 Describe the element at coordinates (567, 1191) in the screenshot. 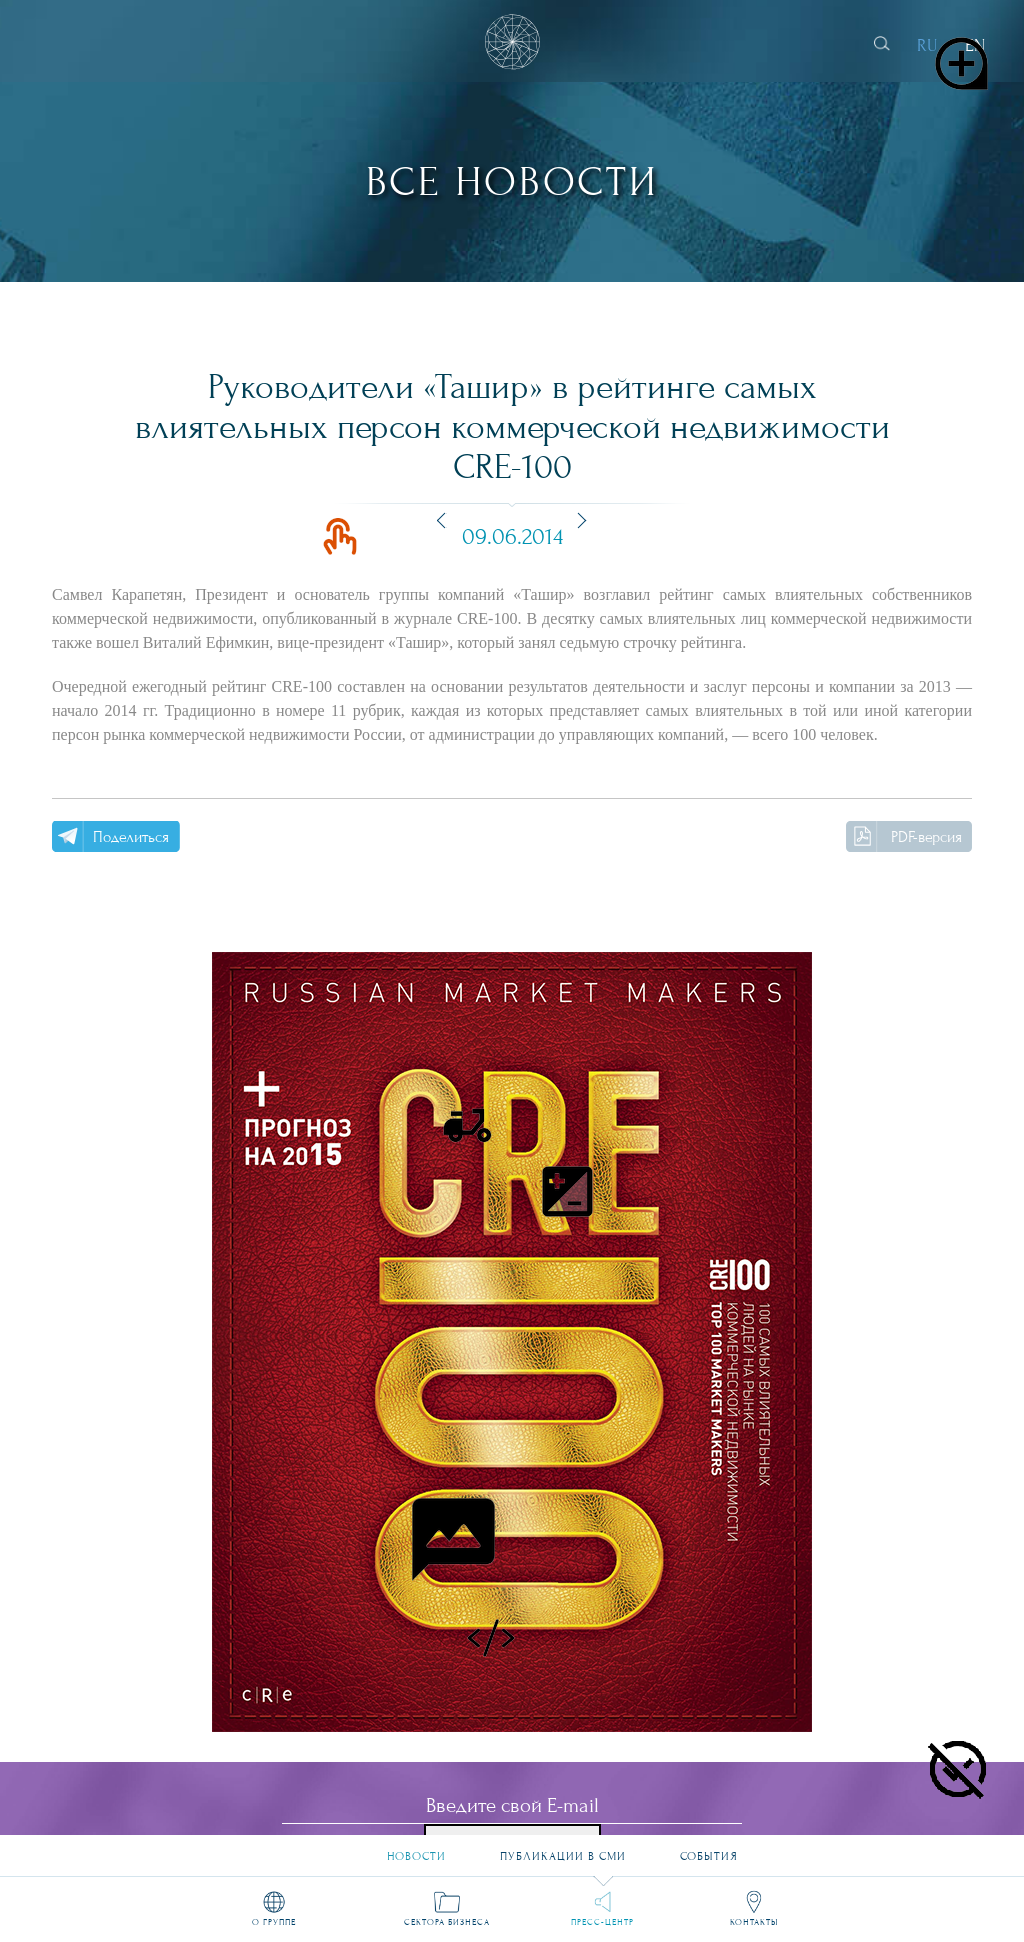

I see `adjust camera ISO sensitivity settings` at that location.